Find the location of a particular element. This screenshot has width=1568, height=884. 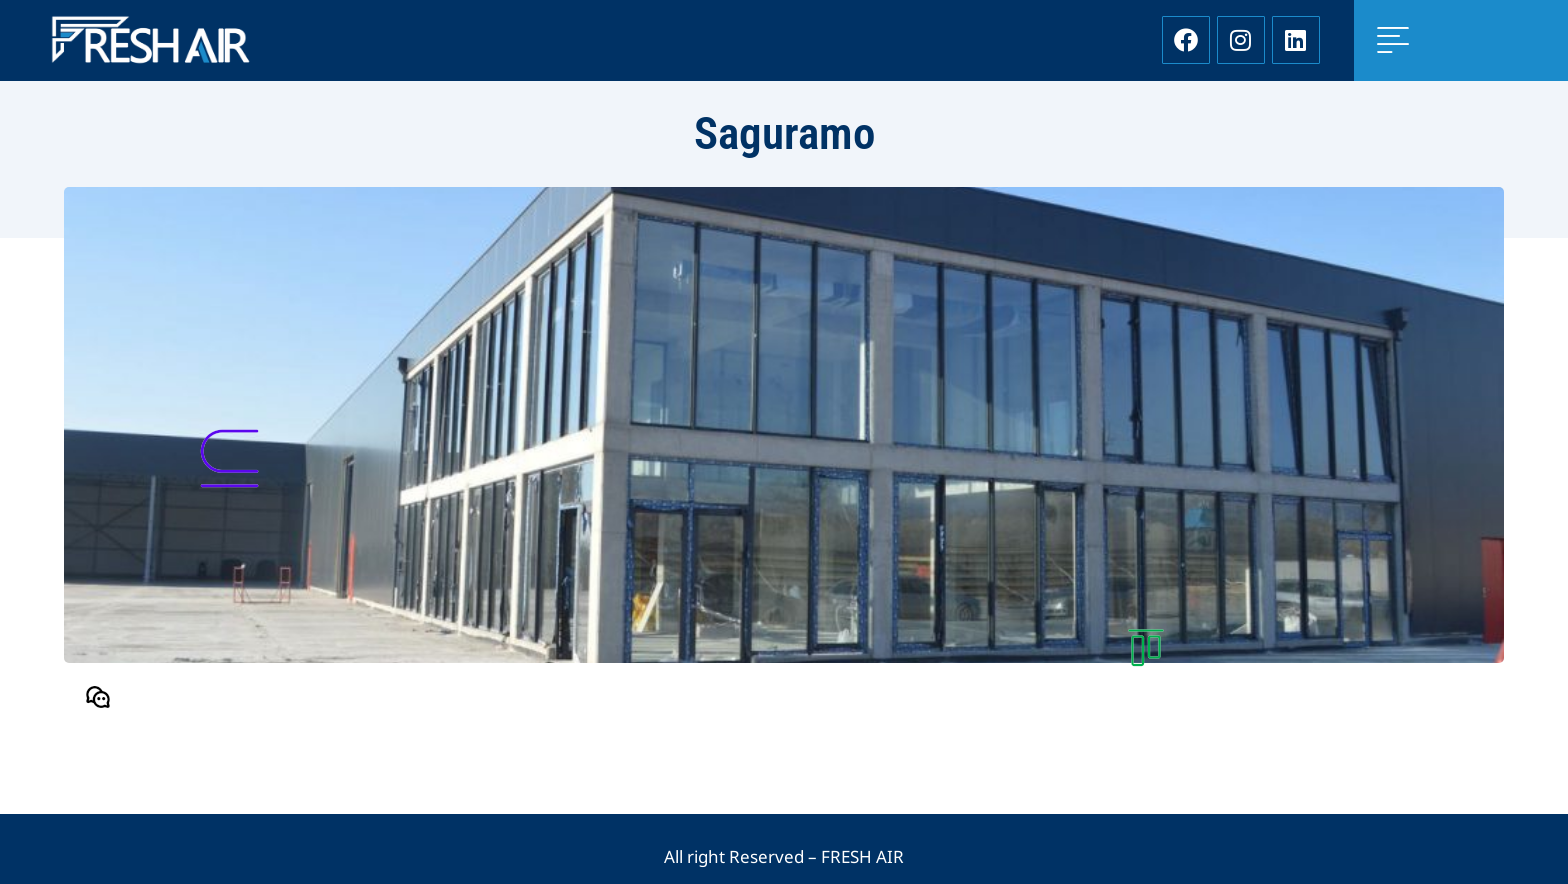

indicates a subset relationship in mathematical notation is located at coordinates (231, 457).